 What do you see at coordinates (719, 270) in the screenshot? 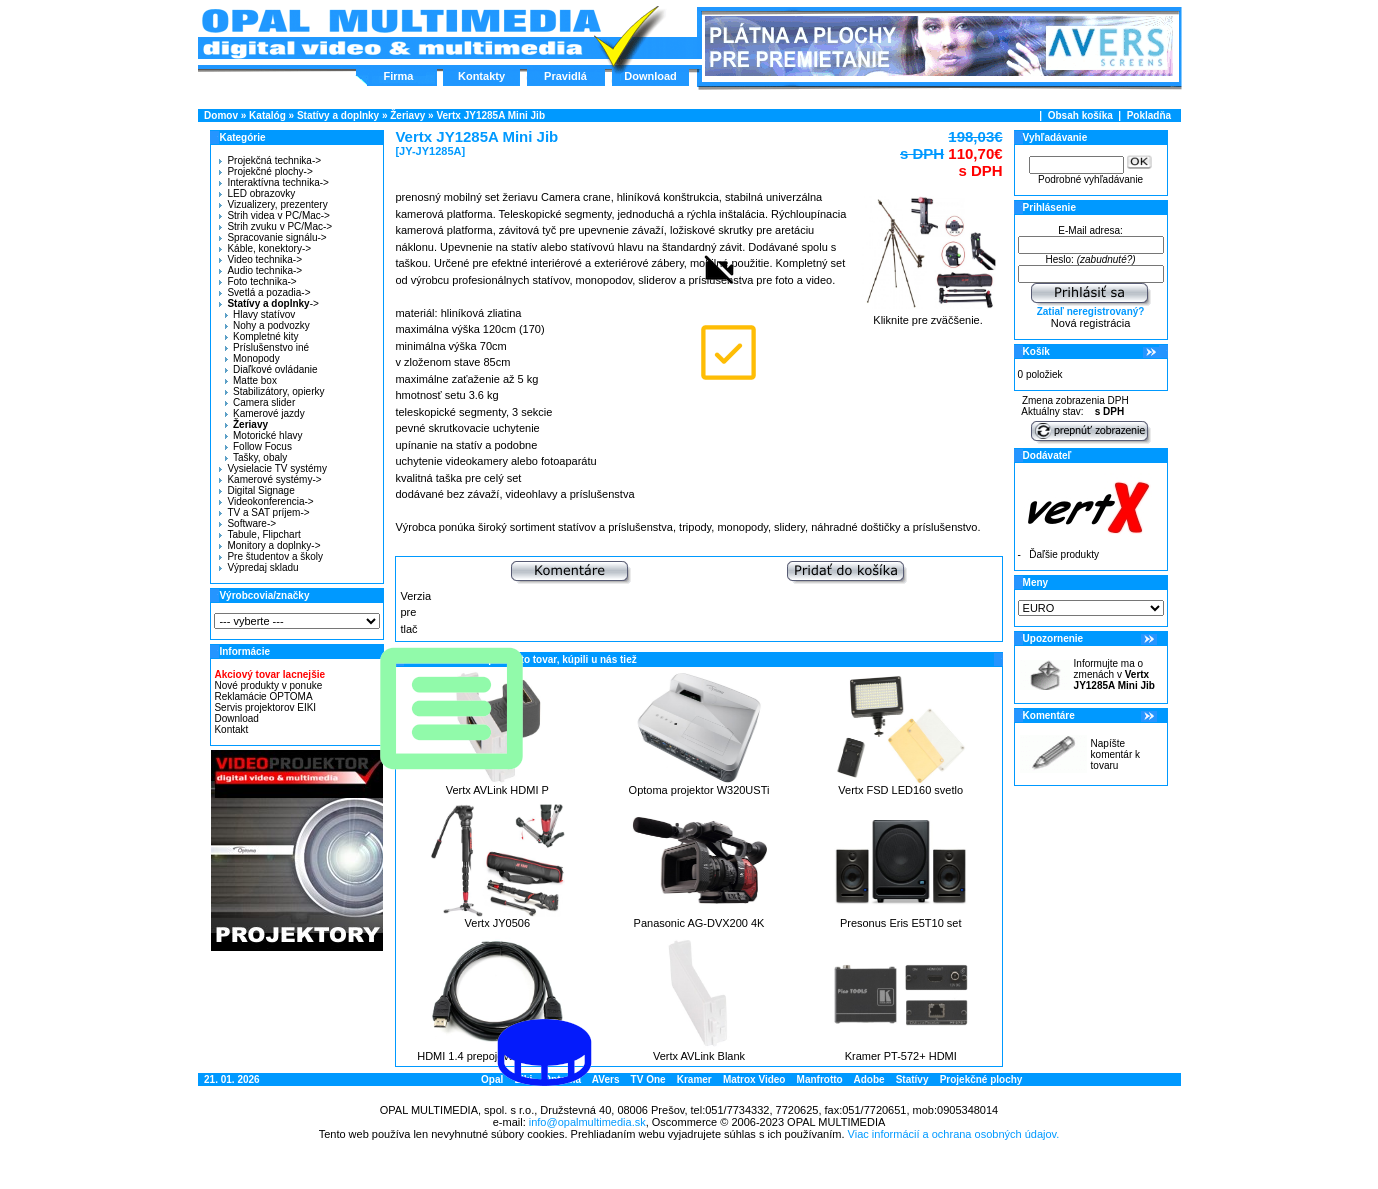
I see `camera is currently disabled or off` at bounding box center [719, 270].